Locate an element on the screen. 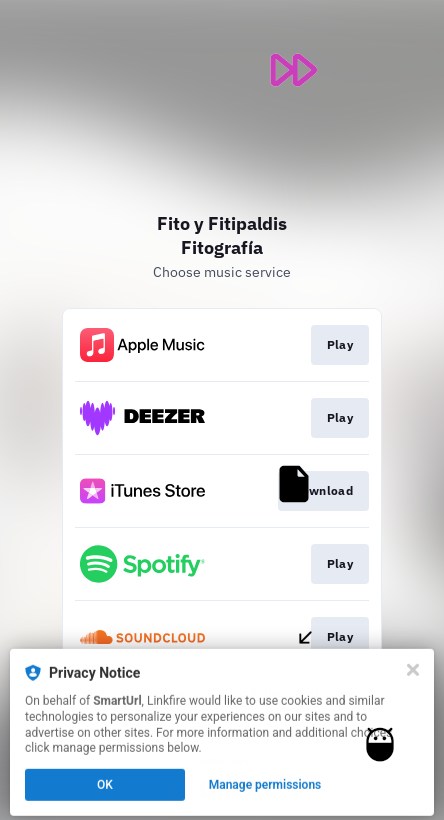 The height and width of the screenshot is (820, 444). collapse or minimize a panel is located at coordinates (305, 637).